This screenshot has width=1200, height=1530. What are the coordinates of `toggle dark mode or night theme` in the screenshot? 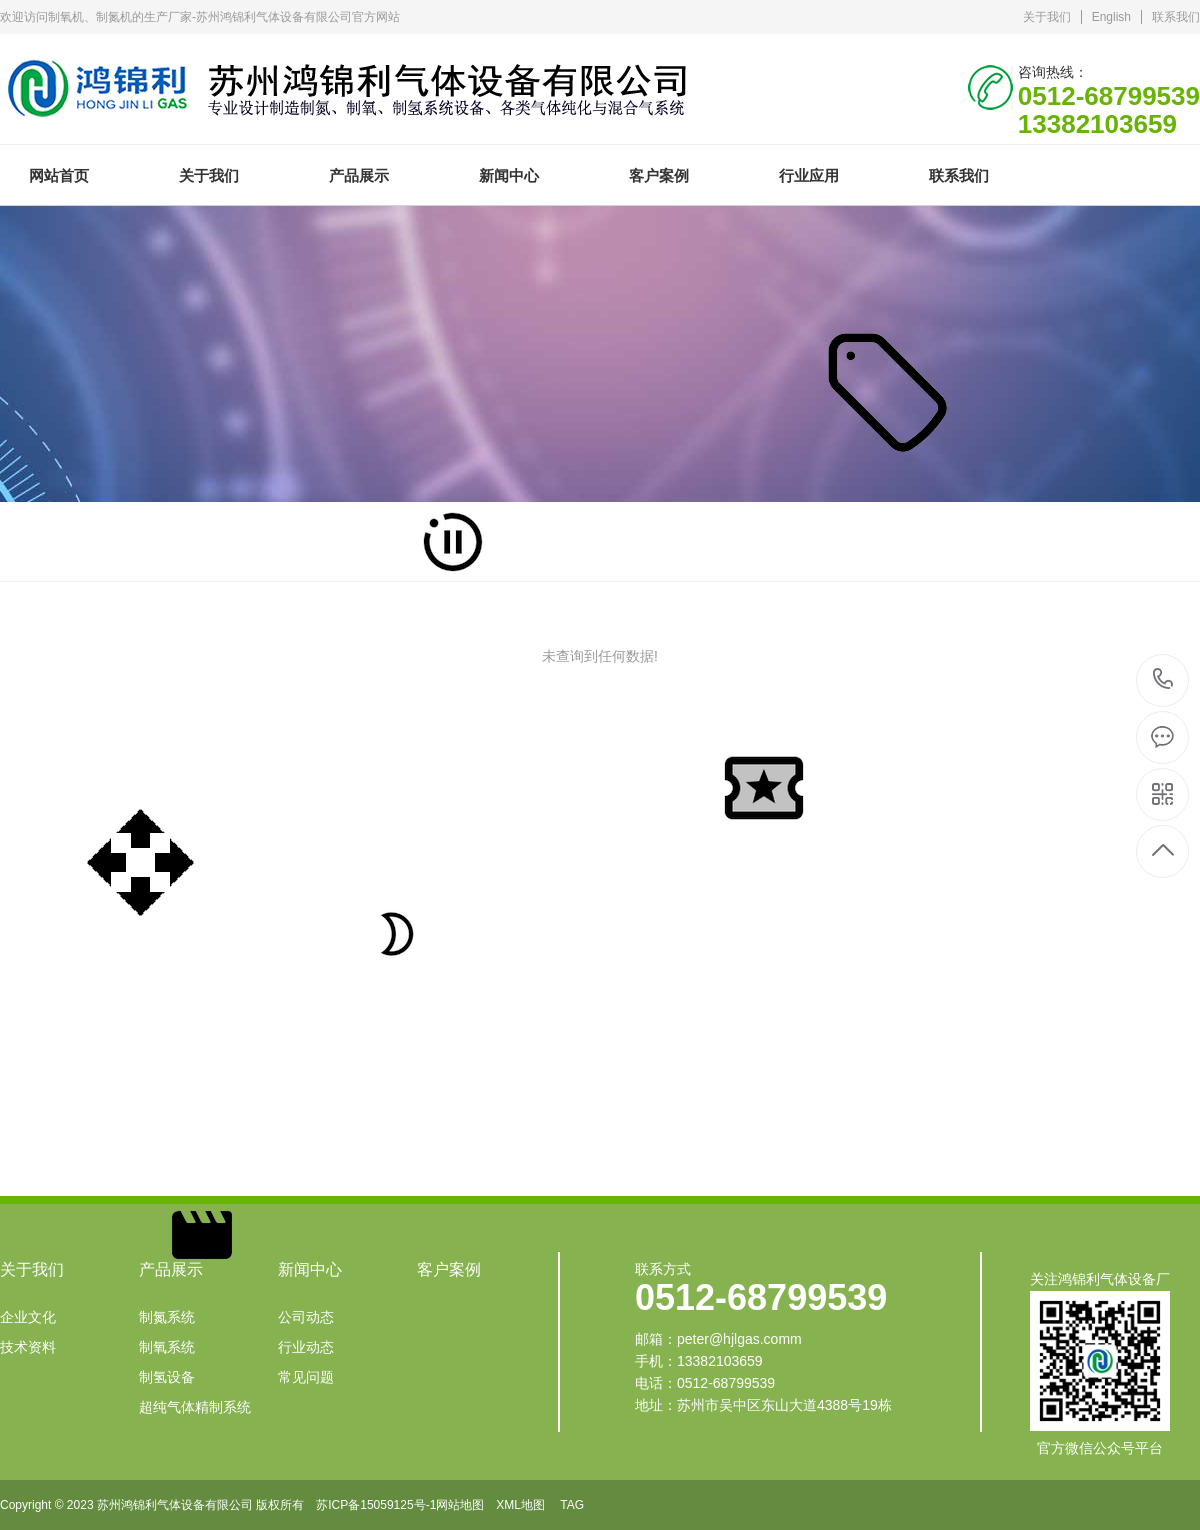 It's located at (396, 934).